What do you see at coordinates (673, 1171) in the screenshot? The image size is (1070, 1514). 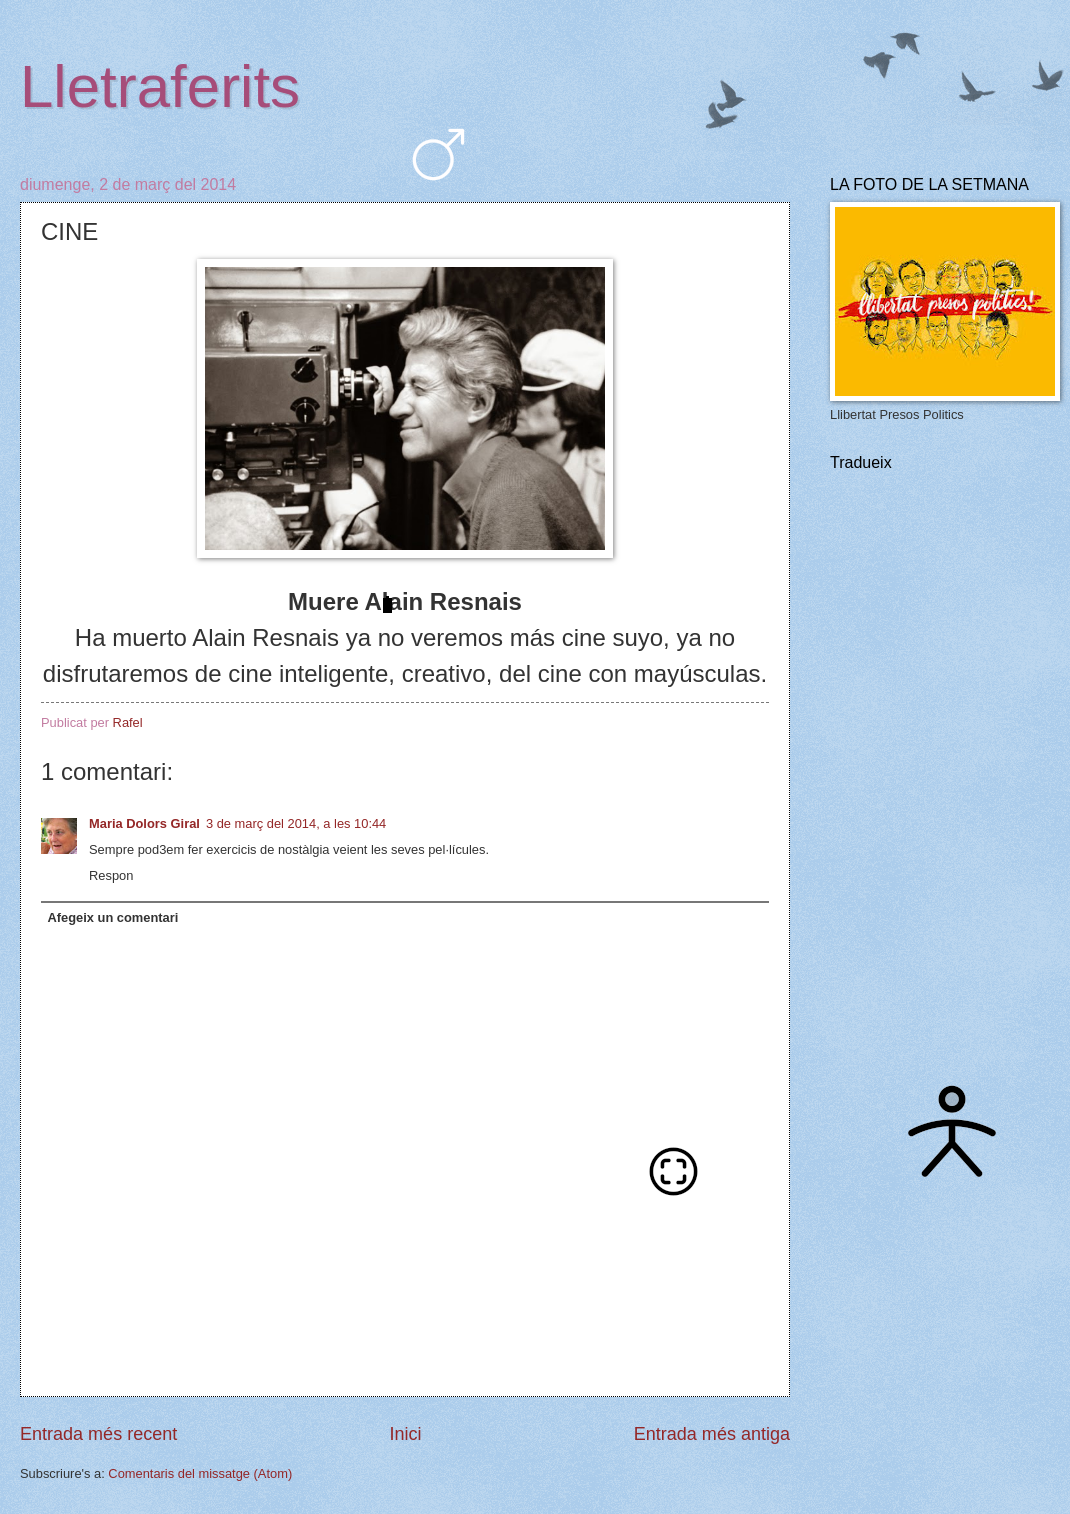 I see `tap to scan a QR code or barcode` at bounding box center [673, 1171].